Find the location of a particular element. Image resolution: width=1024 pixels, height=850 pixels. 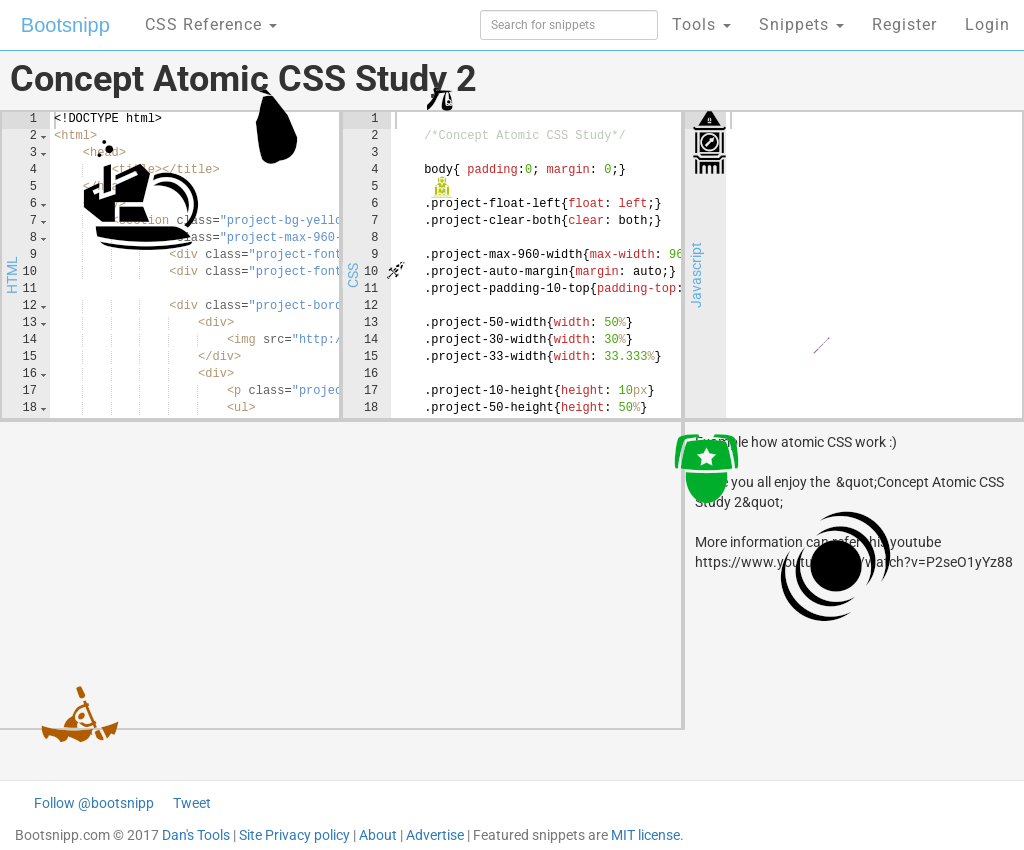

access kingdom or empire management is located at coordinates (442, 187).